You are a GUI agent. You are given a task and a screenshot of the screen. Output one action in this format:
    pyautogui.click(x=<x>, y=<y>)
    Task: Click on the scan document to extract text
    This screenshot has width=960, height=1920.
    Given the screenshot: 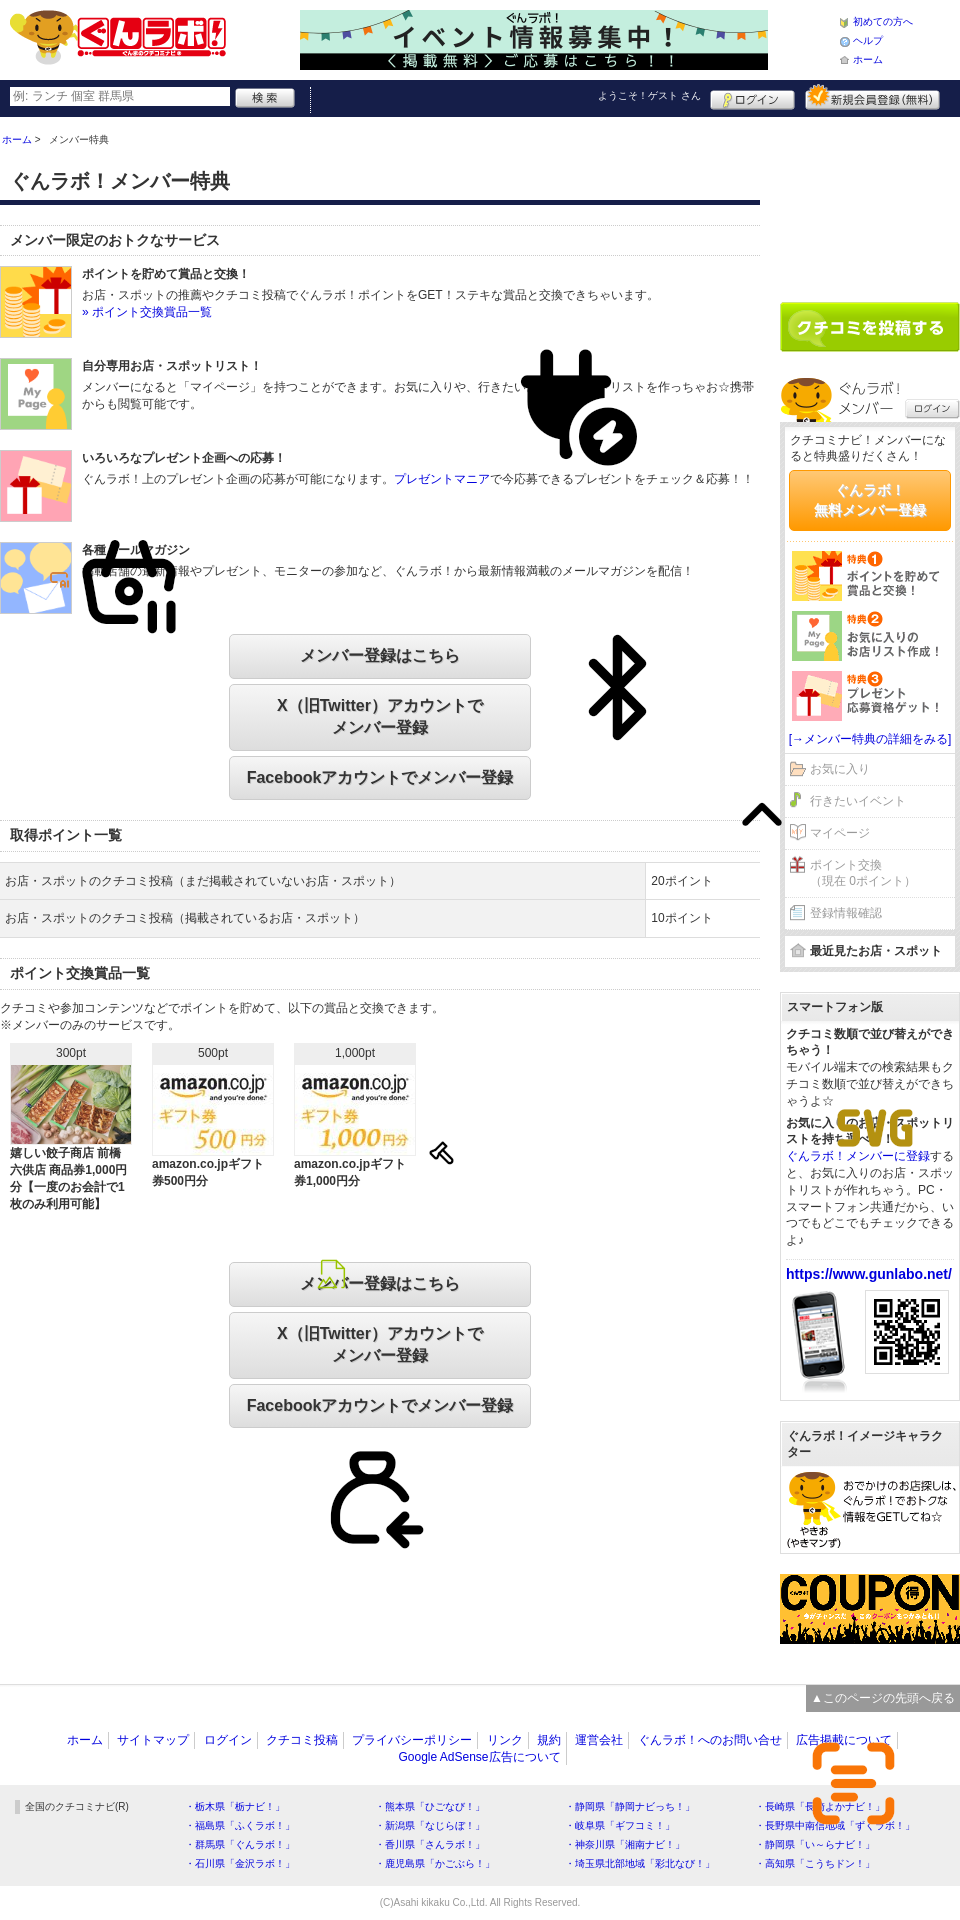 What is the action you would take?
    pyautogui.click(x=853, y=1783)
    